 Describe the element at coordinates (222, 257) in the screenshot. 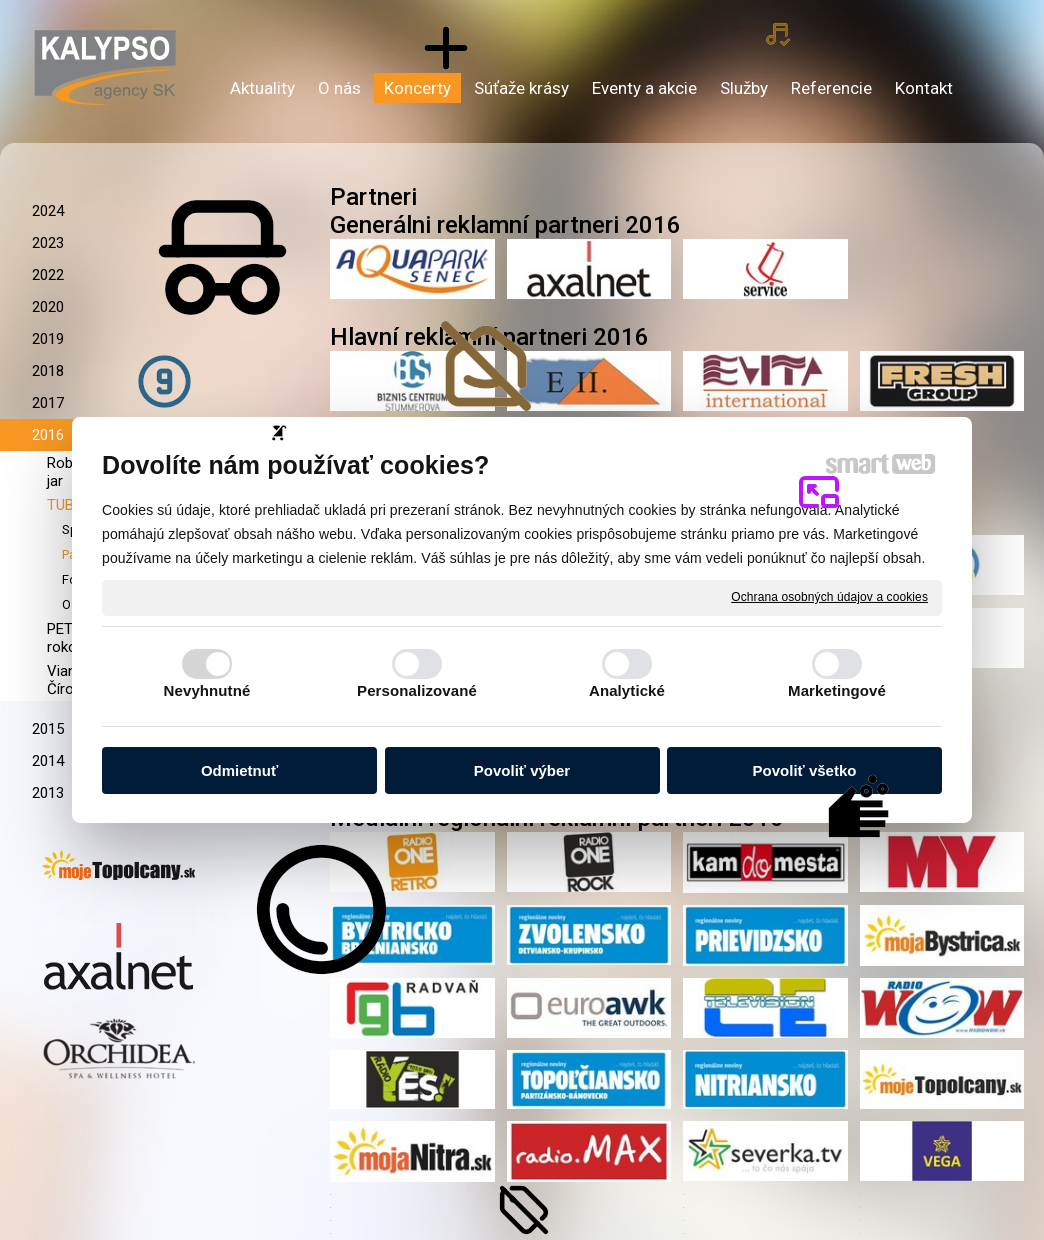

I see `enable incognito or private browsing mode` at that location.